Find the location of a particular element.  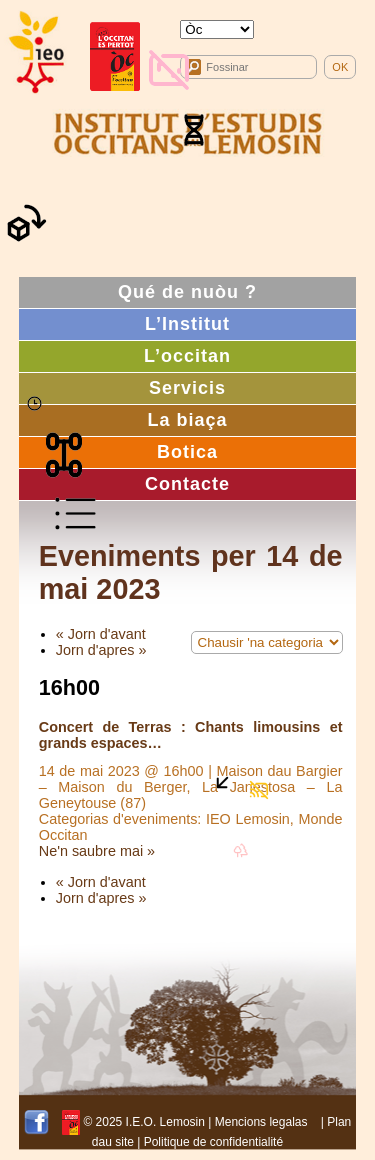

rotate object in 3d space is located at coordinates (26, 223).